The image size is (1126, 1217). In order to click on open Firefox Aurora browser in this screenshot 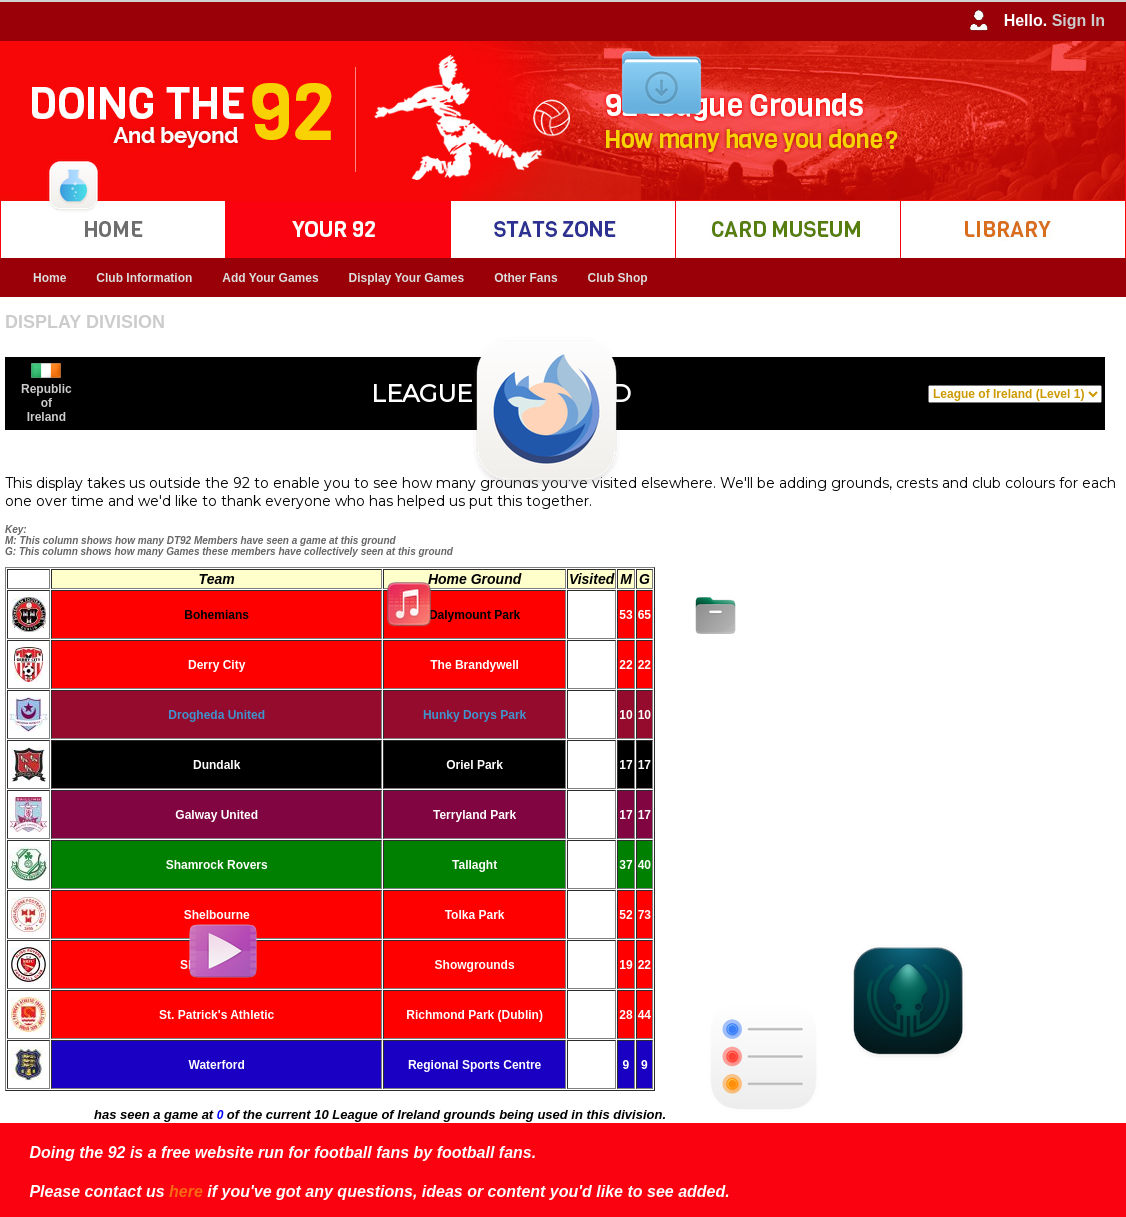, I will do `click(546, 410)`.